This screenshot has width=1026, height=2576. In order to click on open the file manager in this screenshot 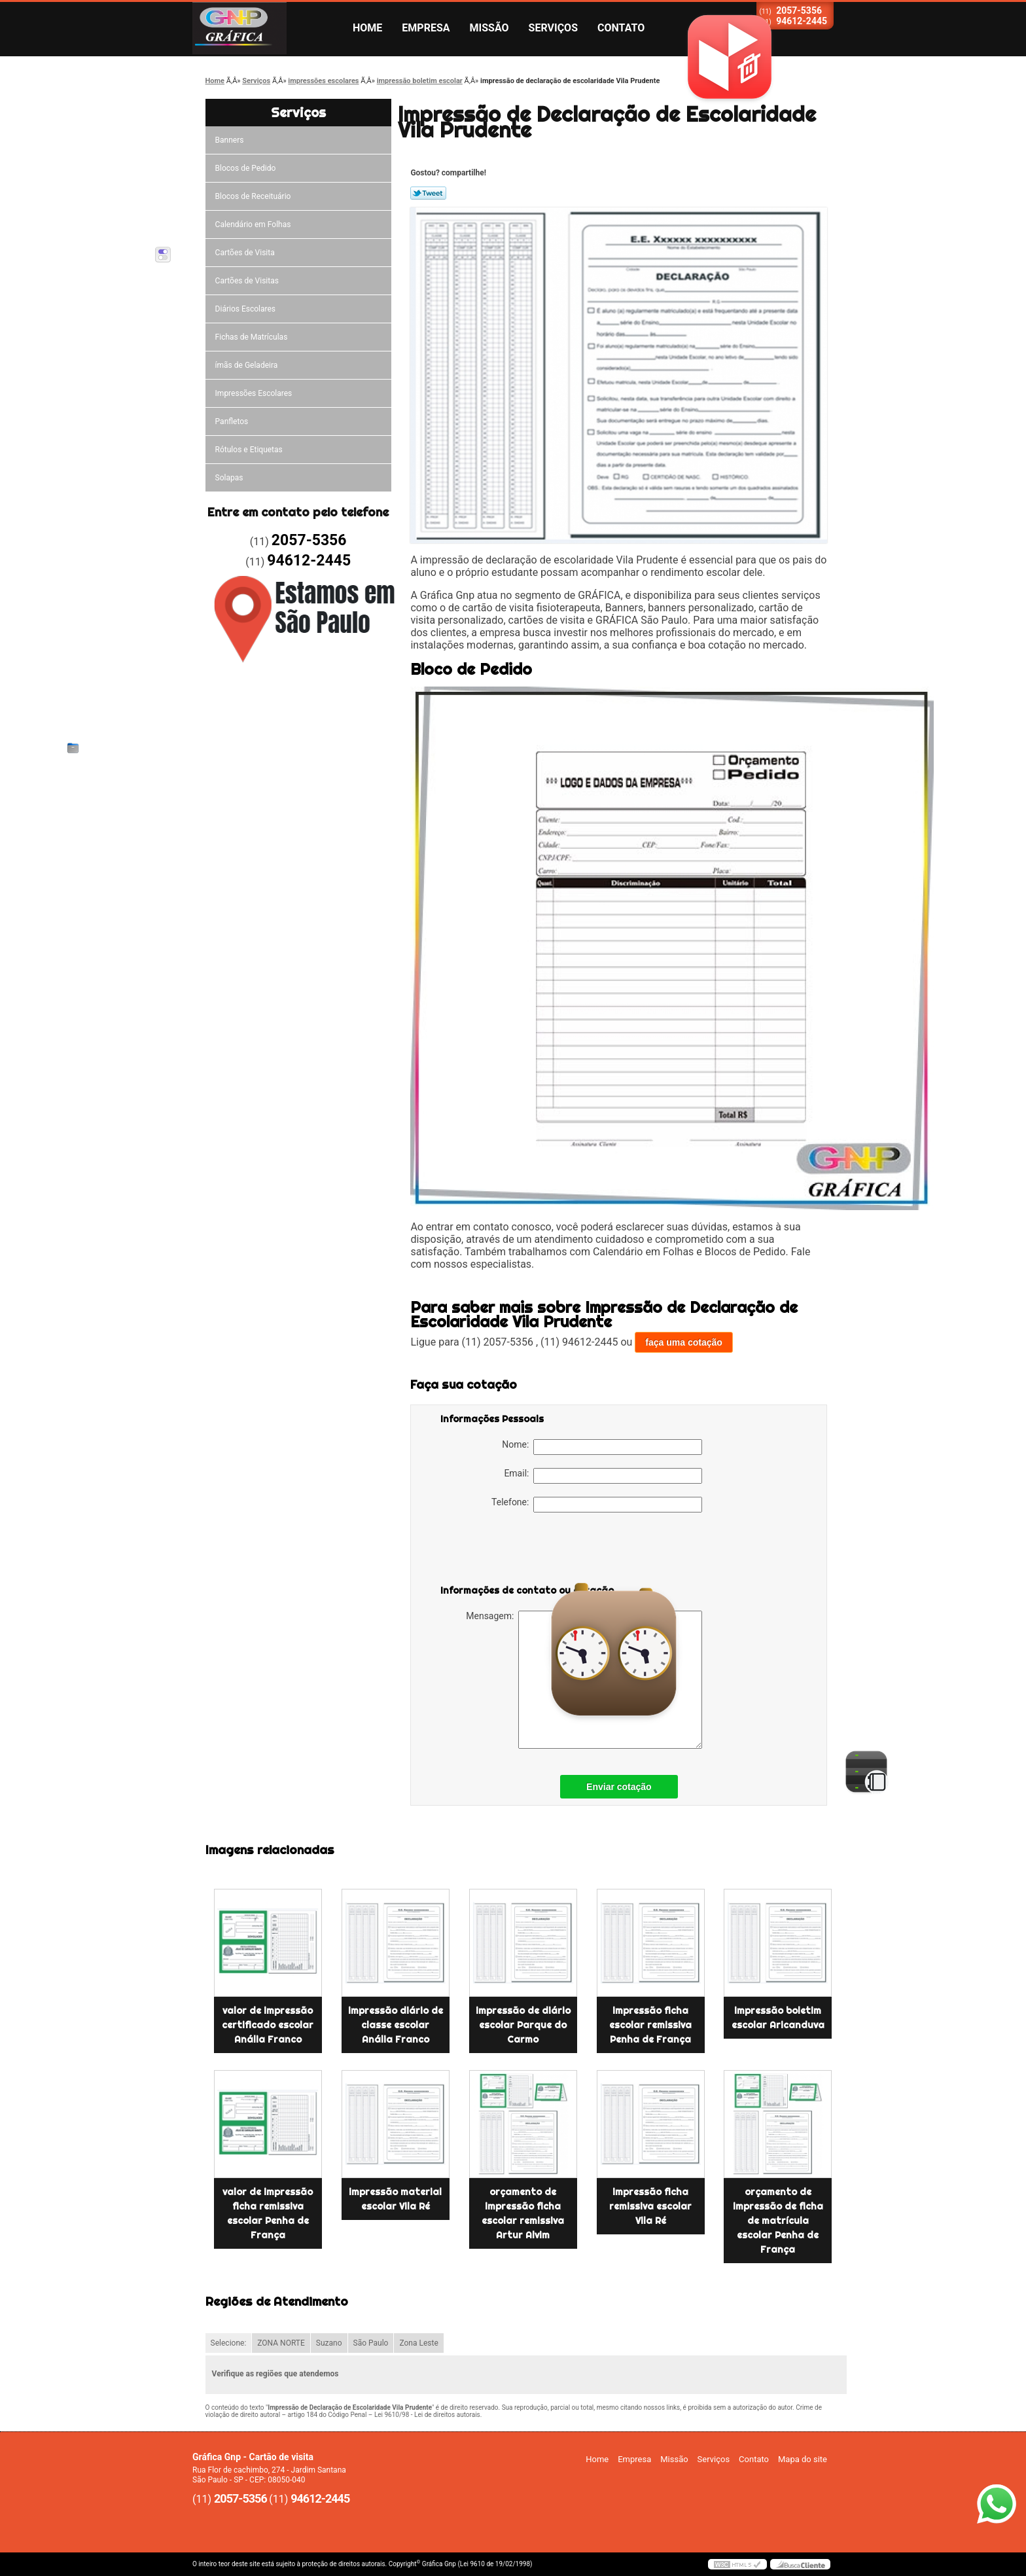, I will do `click(73, 747)`.